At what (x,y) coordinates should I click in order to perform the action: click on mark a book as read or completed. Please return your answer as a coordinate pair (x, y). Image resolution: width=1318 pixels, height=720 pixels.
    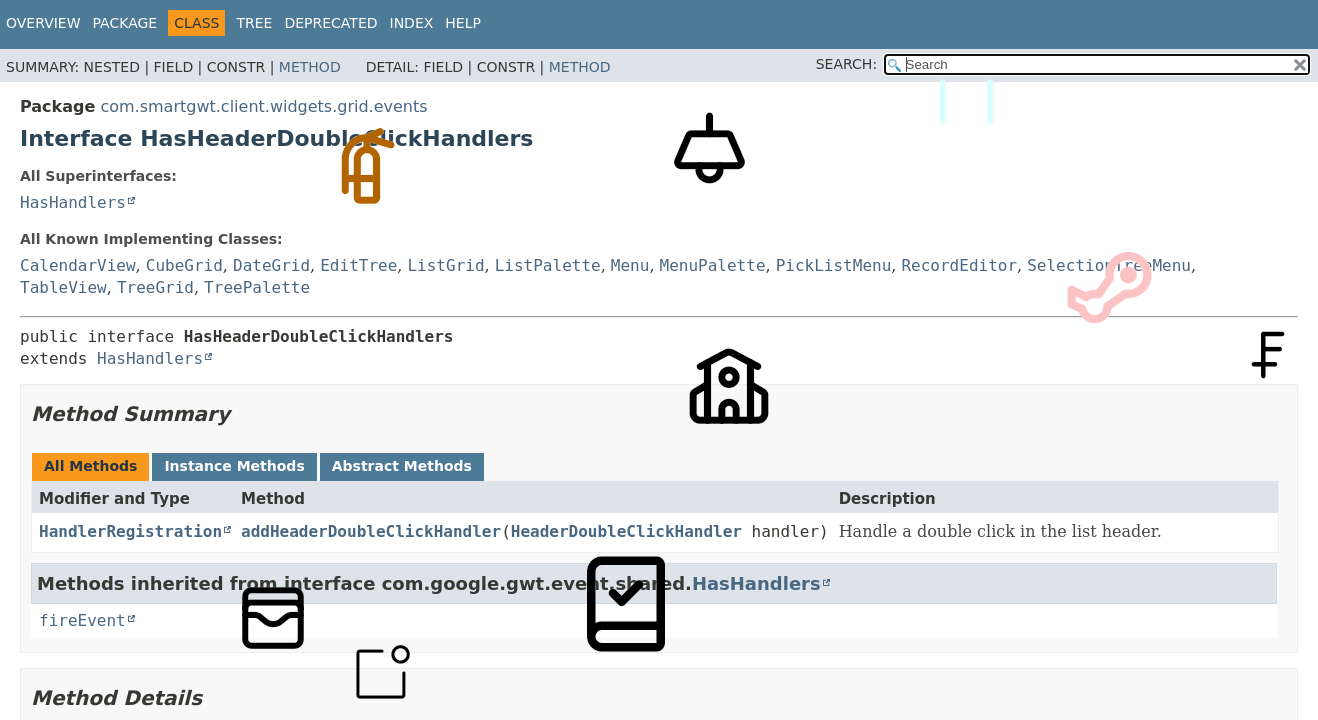
    Looking at the image, I should click on (626, 604).